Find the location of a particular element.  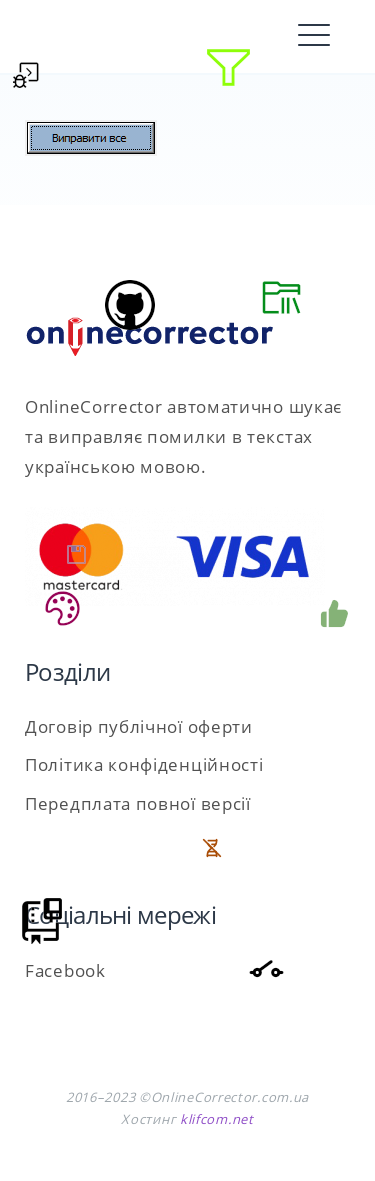

clone a repository is located at coordinates (40, 919).